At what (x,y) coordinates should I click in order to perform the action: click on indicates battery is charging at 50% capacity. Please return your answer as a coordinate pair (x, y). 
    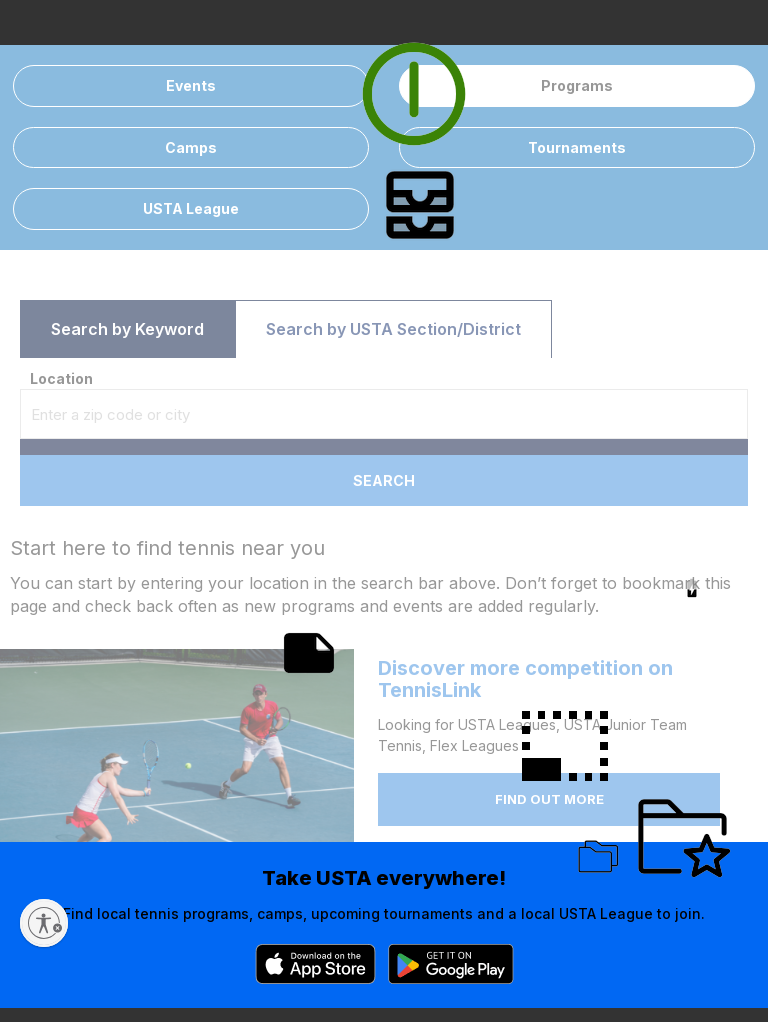
    Looking at the image, I should click on (692, 588).